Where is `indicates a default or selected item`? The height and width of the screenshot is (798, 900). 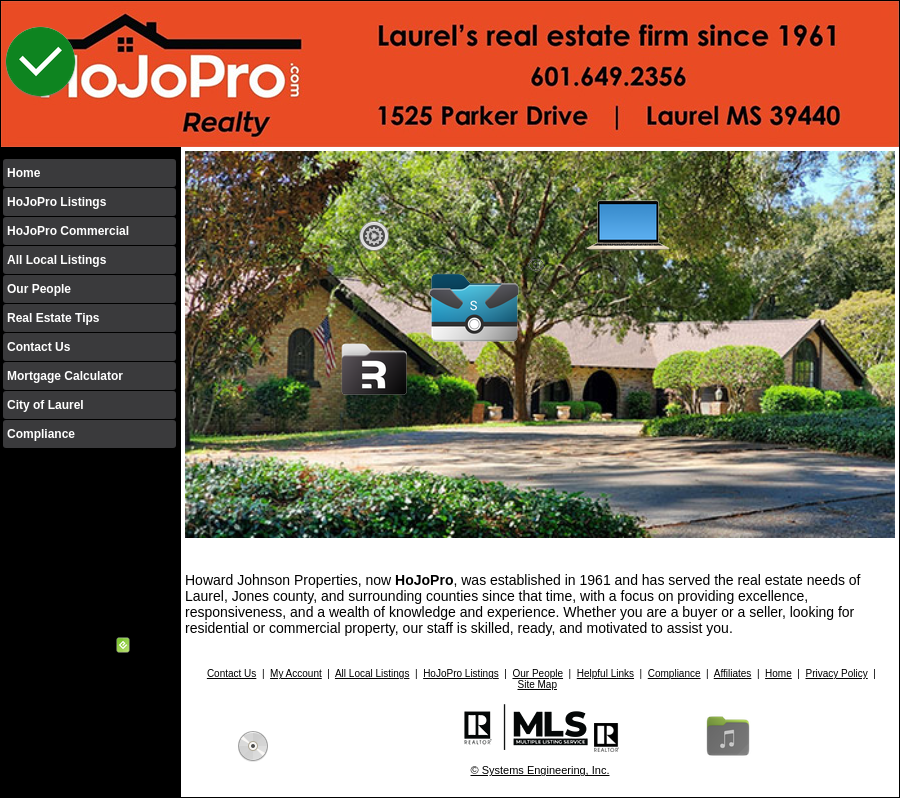 indicates a default or selected item is located at coordinates (40, 61).